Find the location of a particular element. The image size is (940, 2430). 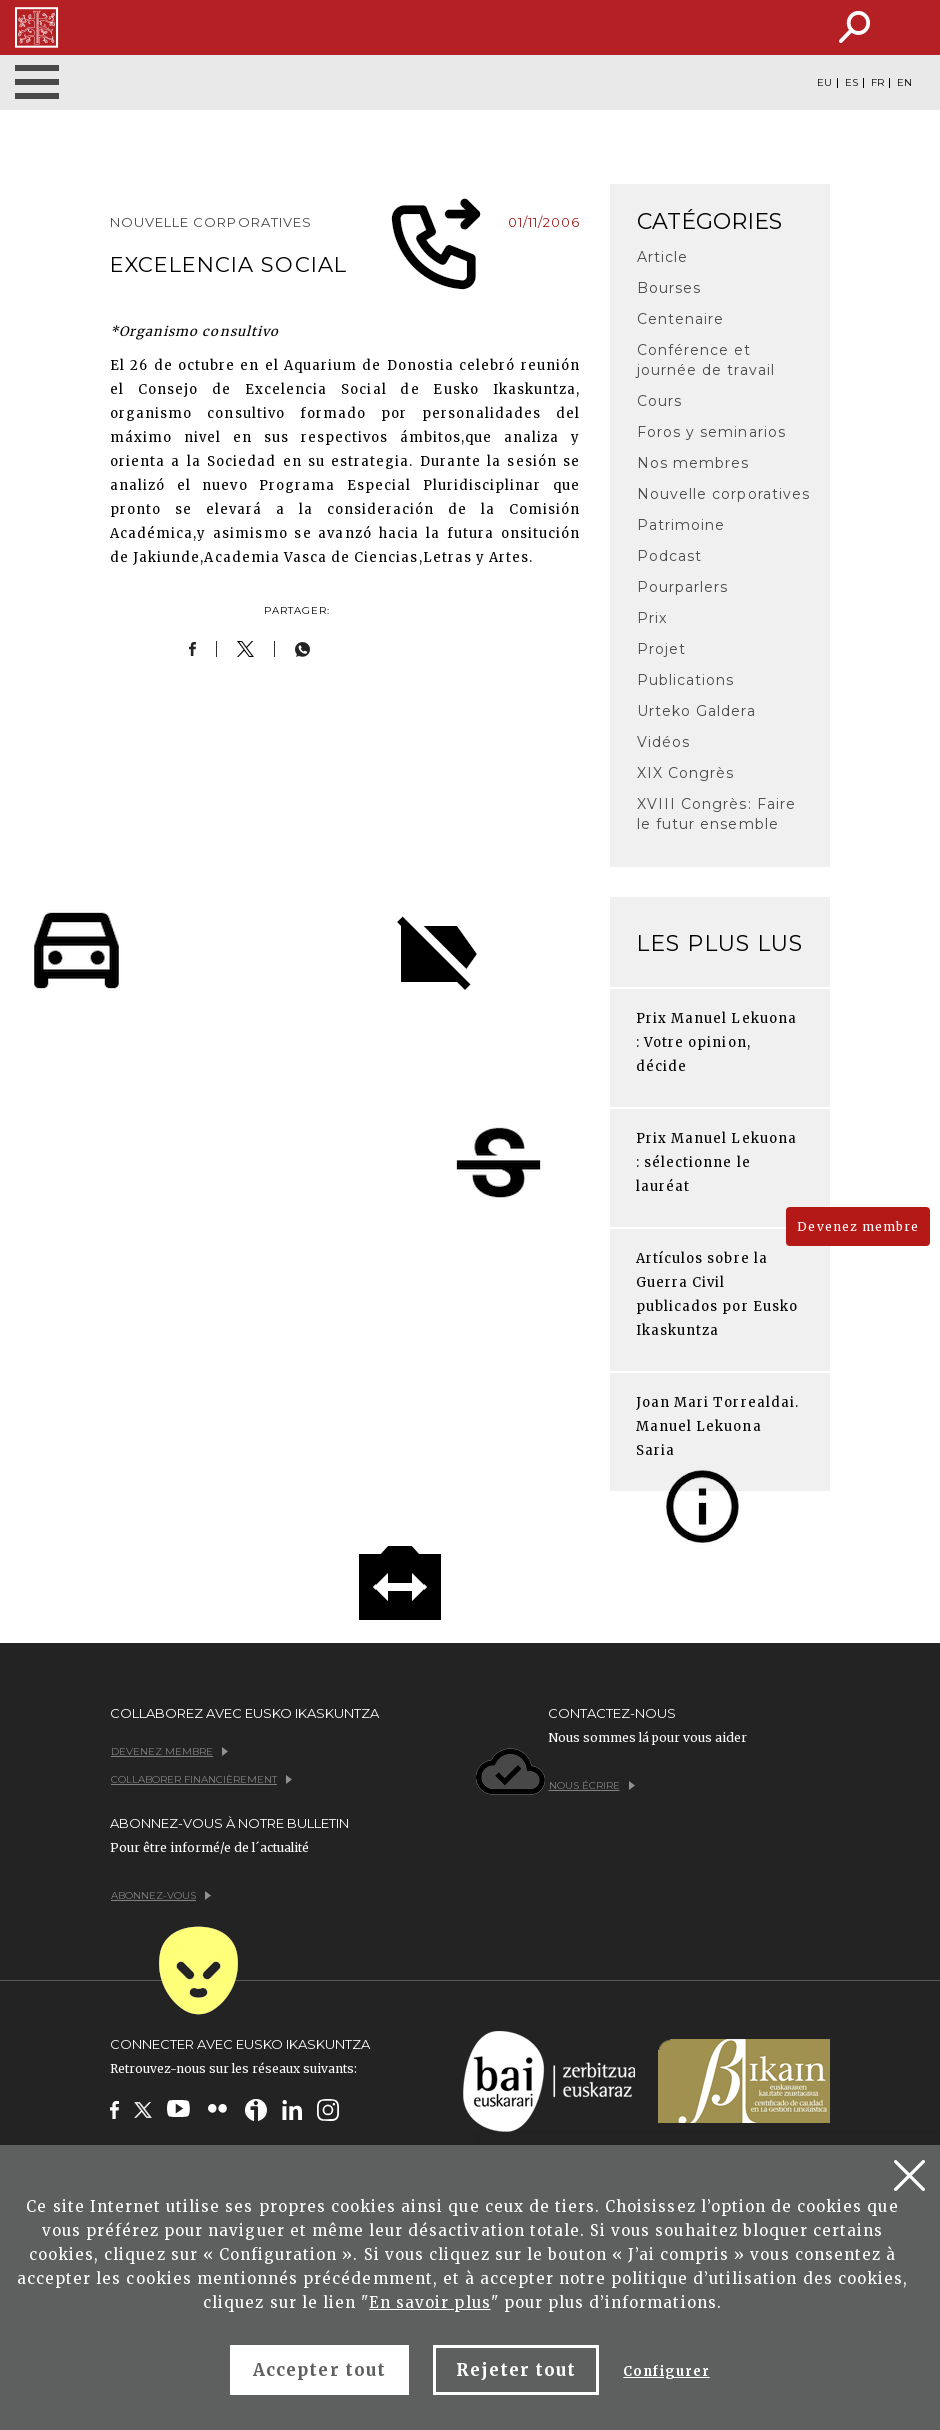

access sci-fi or space-themed content is located at coordinates (198, 1970).